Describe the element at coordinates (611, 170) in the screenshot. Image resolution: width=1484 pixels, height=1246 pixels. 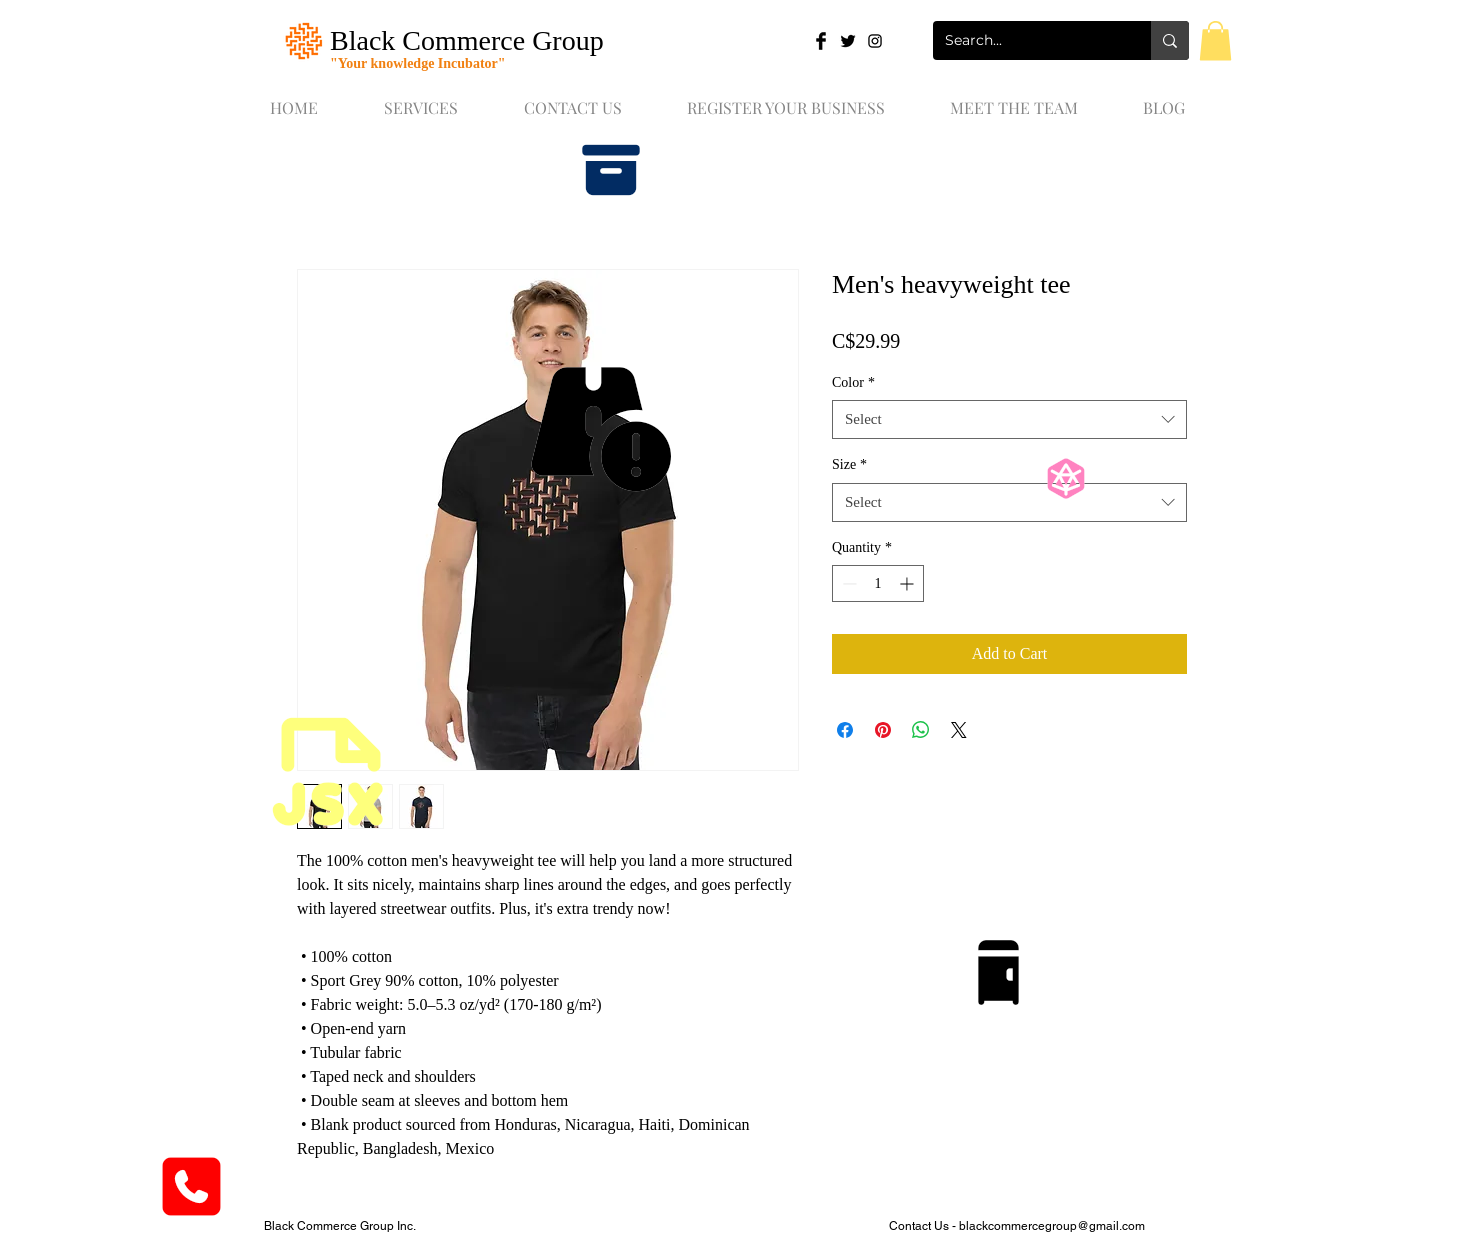
I see `archive this item` at that location.